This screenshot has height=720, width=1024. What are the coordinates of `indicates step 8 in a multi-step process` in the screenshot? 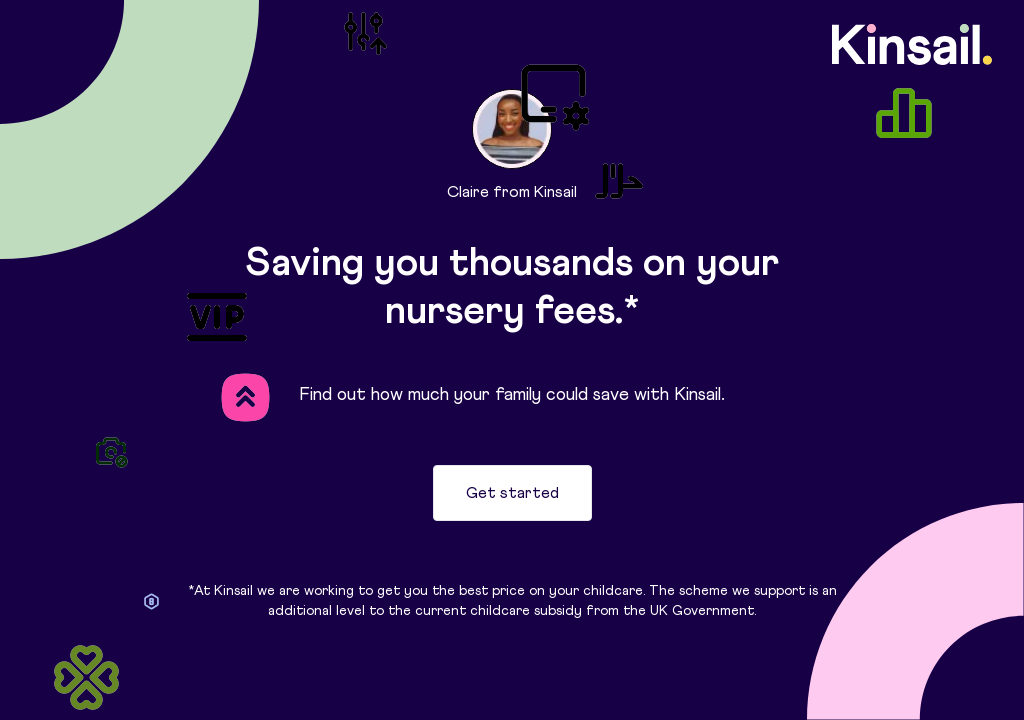 It's located at (151, 601).